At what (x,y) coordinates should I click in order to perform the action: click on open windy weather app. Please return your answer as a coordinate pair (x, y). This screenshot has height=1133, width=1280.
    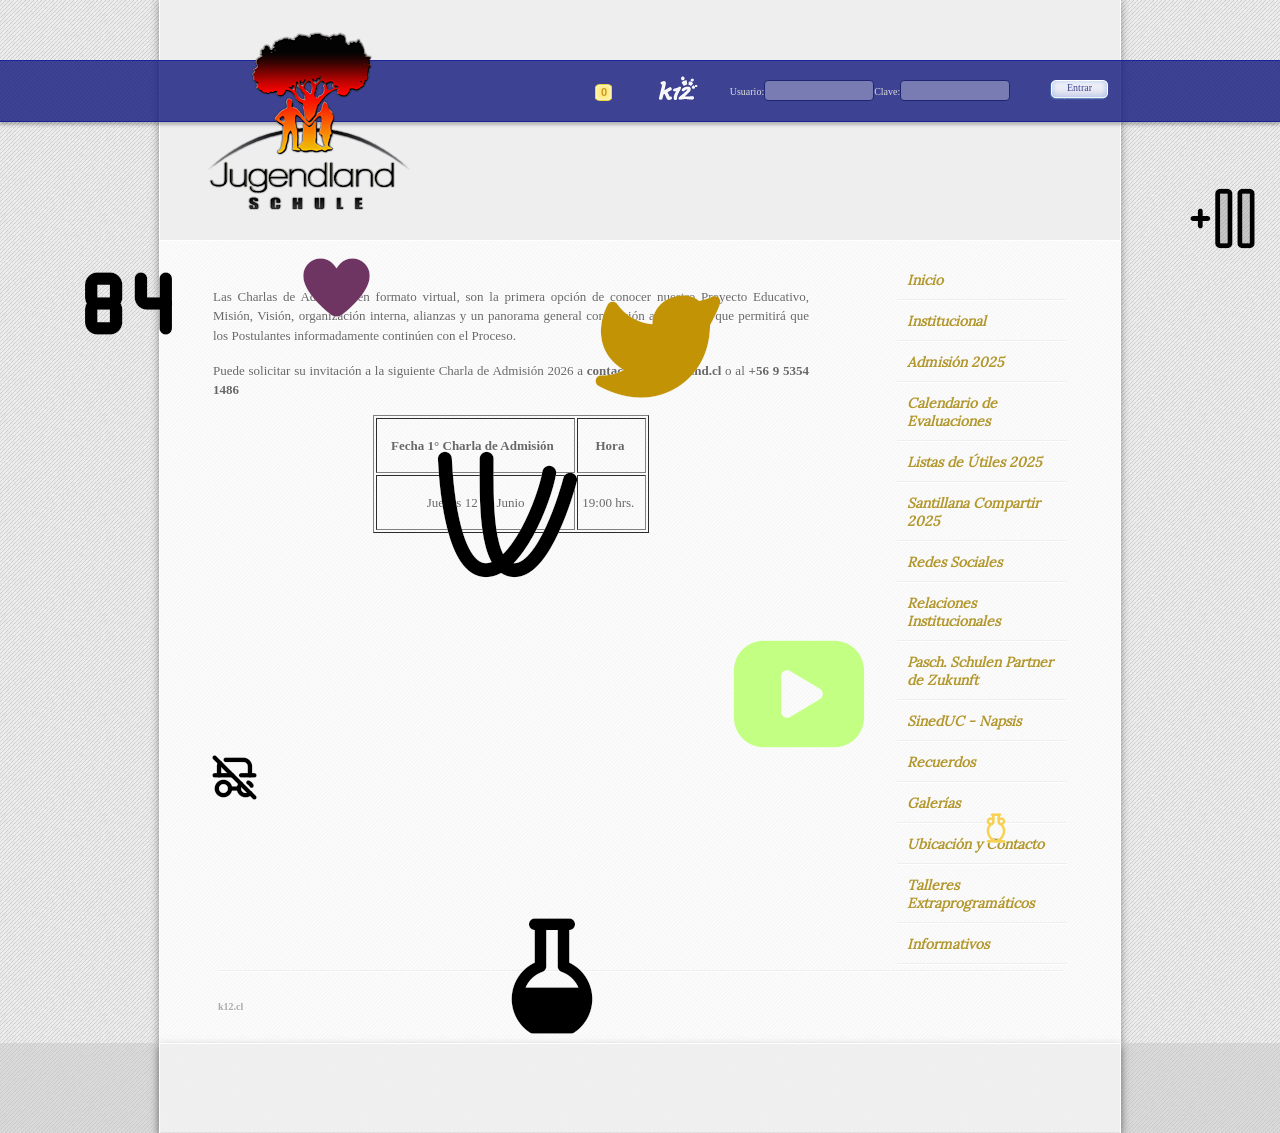
    Looking at the image, I should click on (507, 514).